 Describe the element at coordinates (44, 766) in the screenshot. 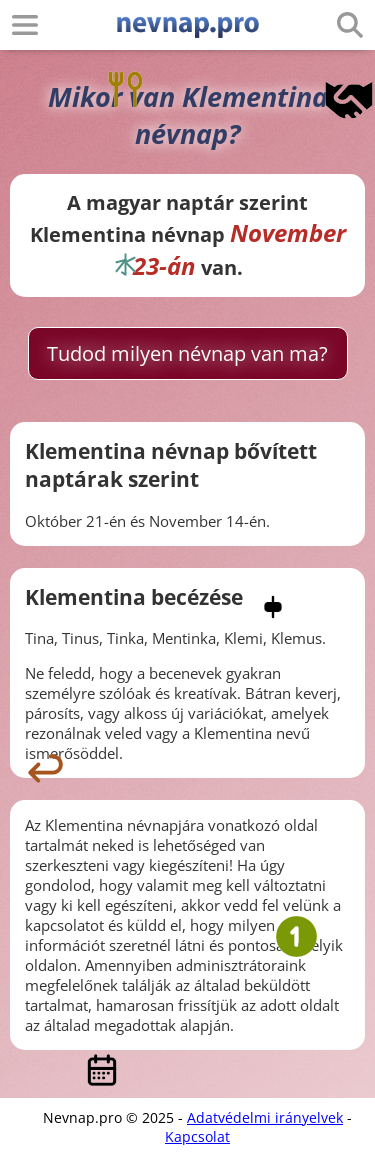

I see `go back to the previous screen` at that location.